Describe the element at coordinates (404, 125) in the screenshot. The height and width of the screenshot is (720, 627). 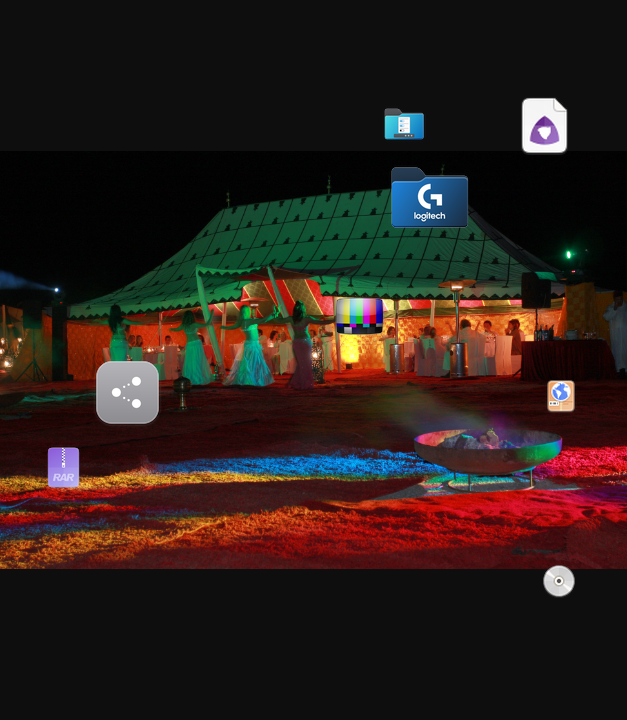
I see `open settings or preferences folder` at that location.